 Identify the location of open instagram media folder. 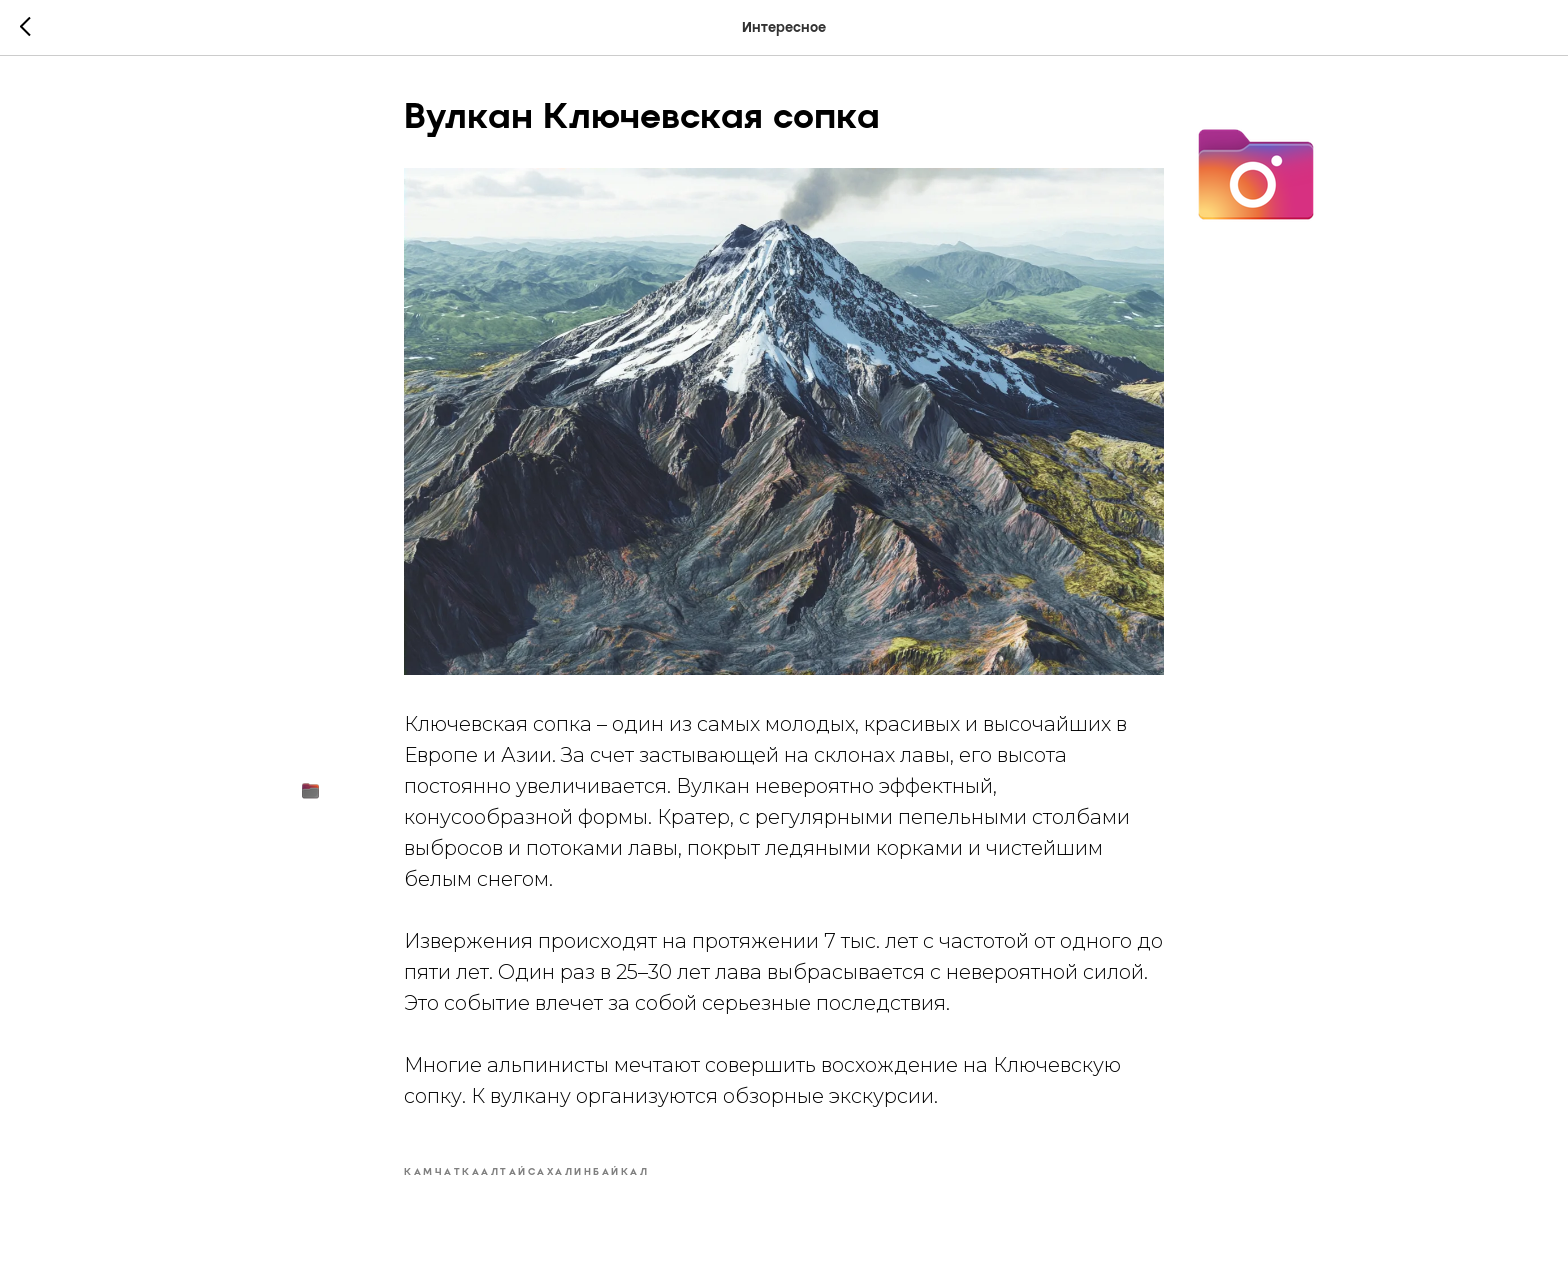
(1255, 177).